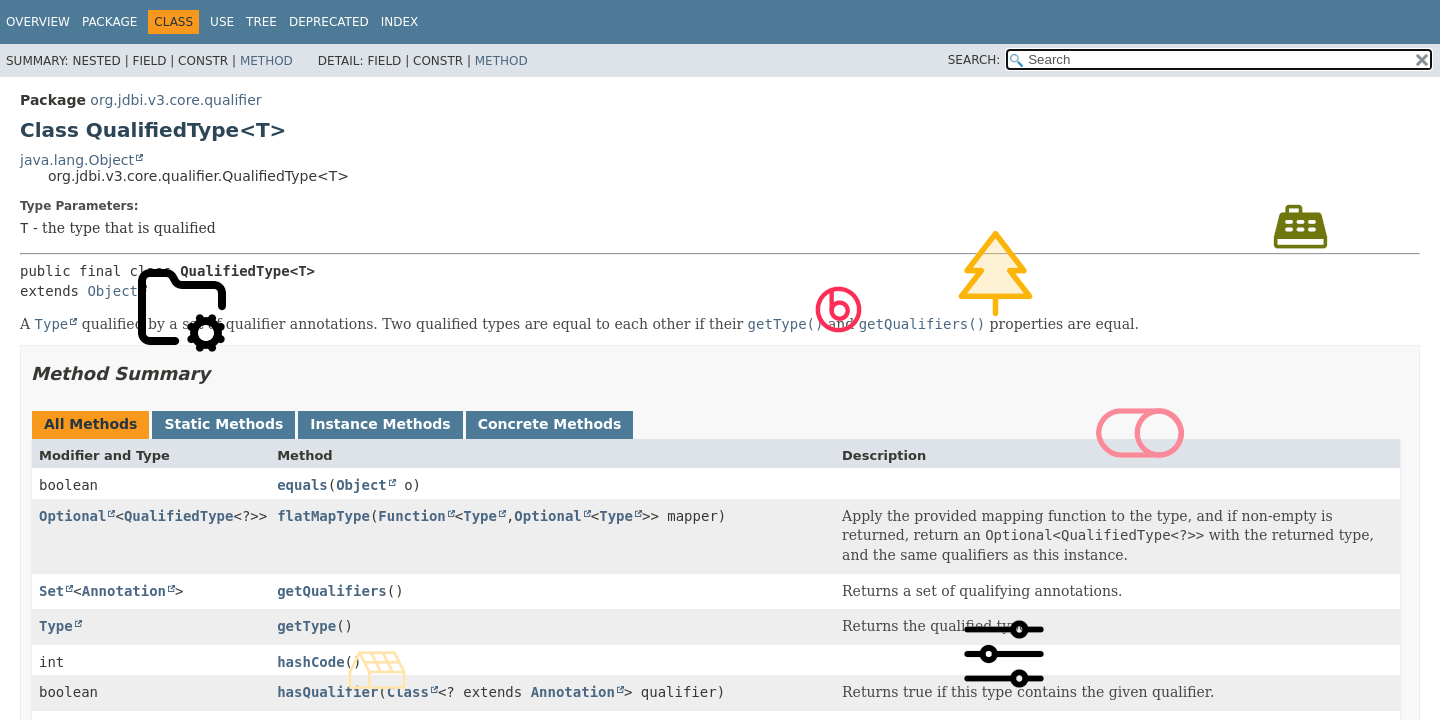 The width and height of the screenshot is (1440, 720). What do you see at coordinates (1004, 654) in the screenshot?
I see `access settings or preferences` at bounding box center [1004, 654].